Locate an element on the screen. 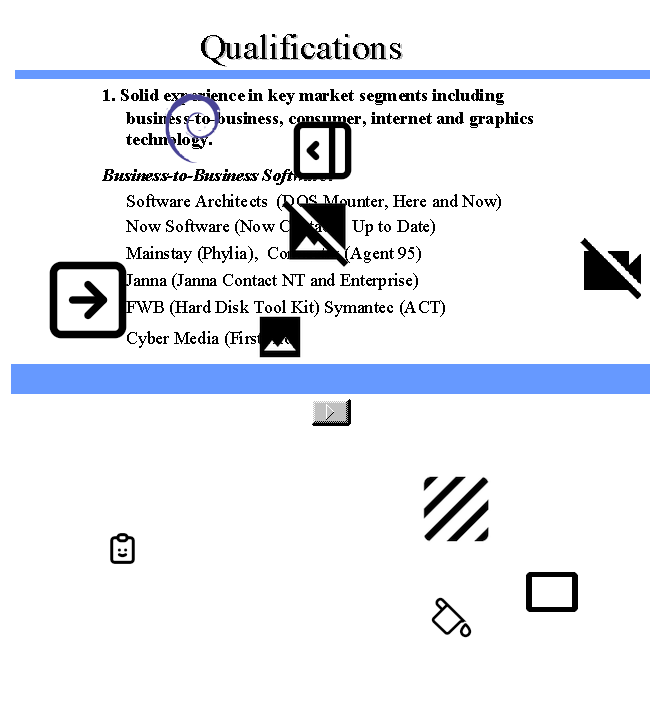  turn off camera or disable video is located at coordinates (612, 270).